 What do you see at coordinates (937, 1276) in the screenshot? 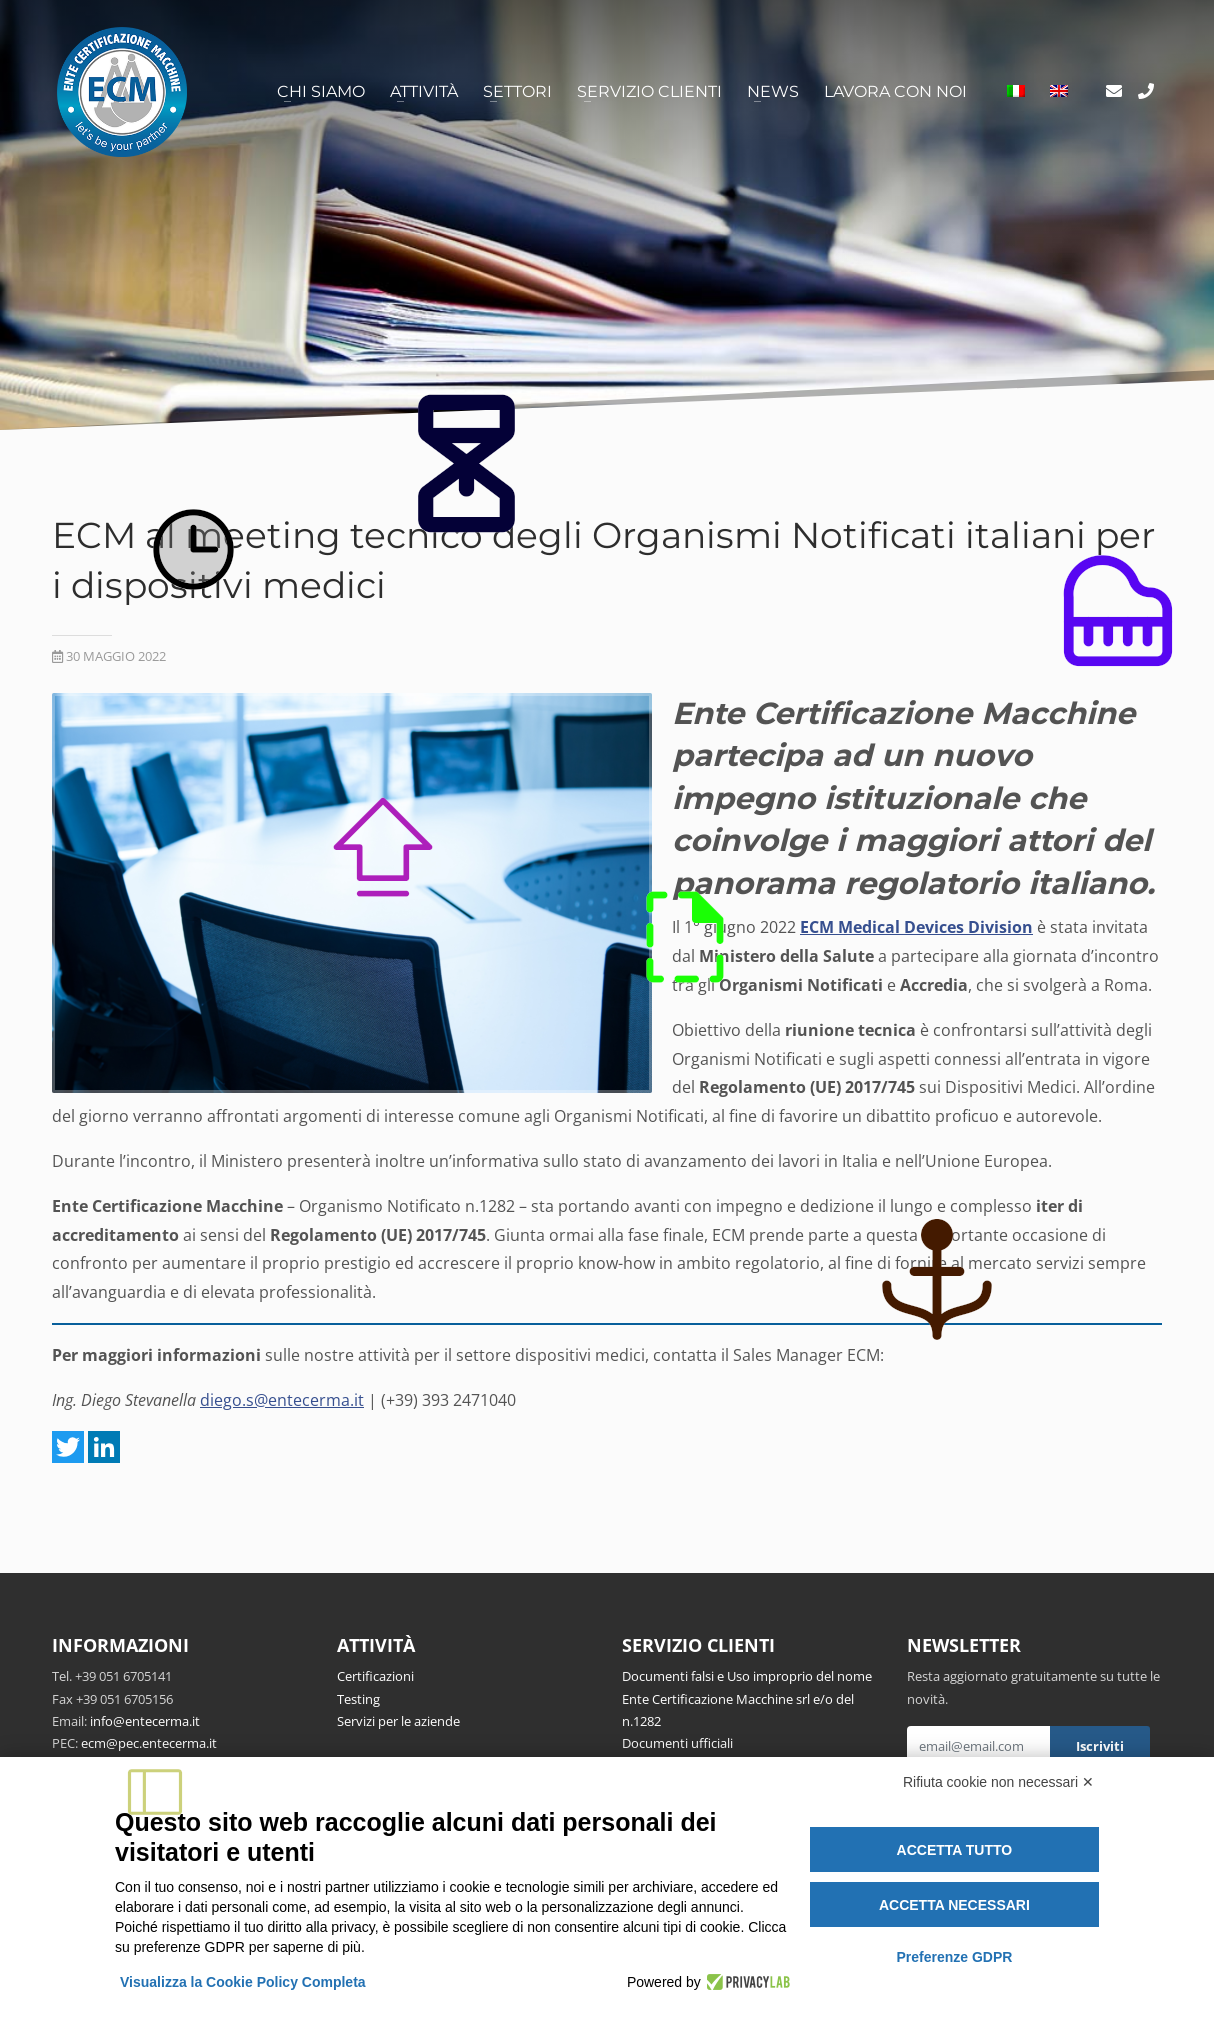
I see `navigate to marina or port locations` at bounding box center [937, 1276].